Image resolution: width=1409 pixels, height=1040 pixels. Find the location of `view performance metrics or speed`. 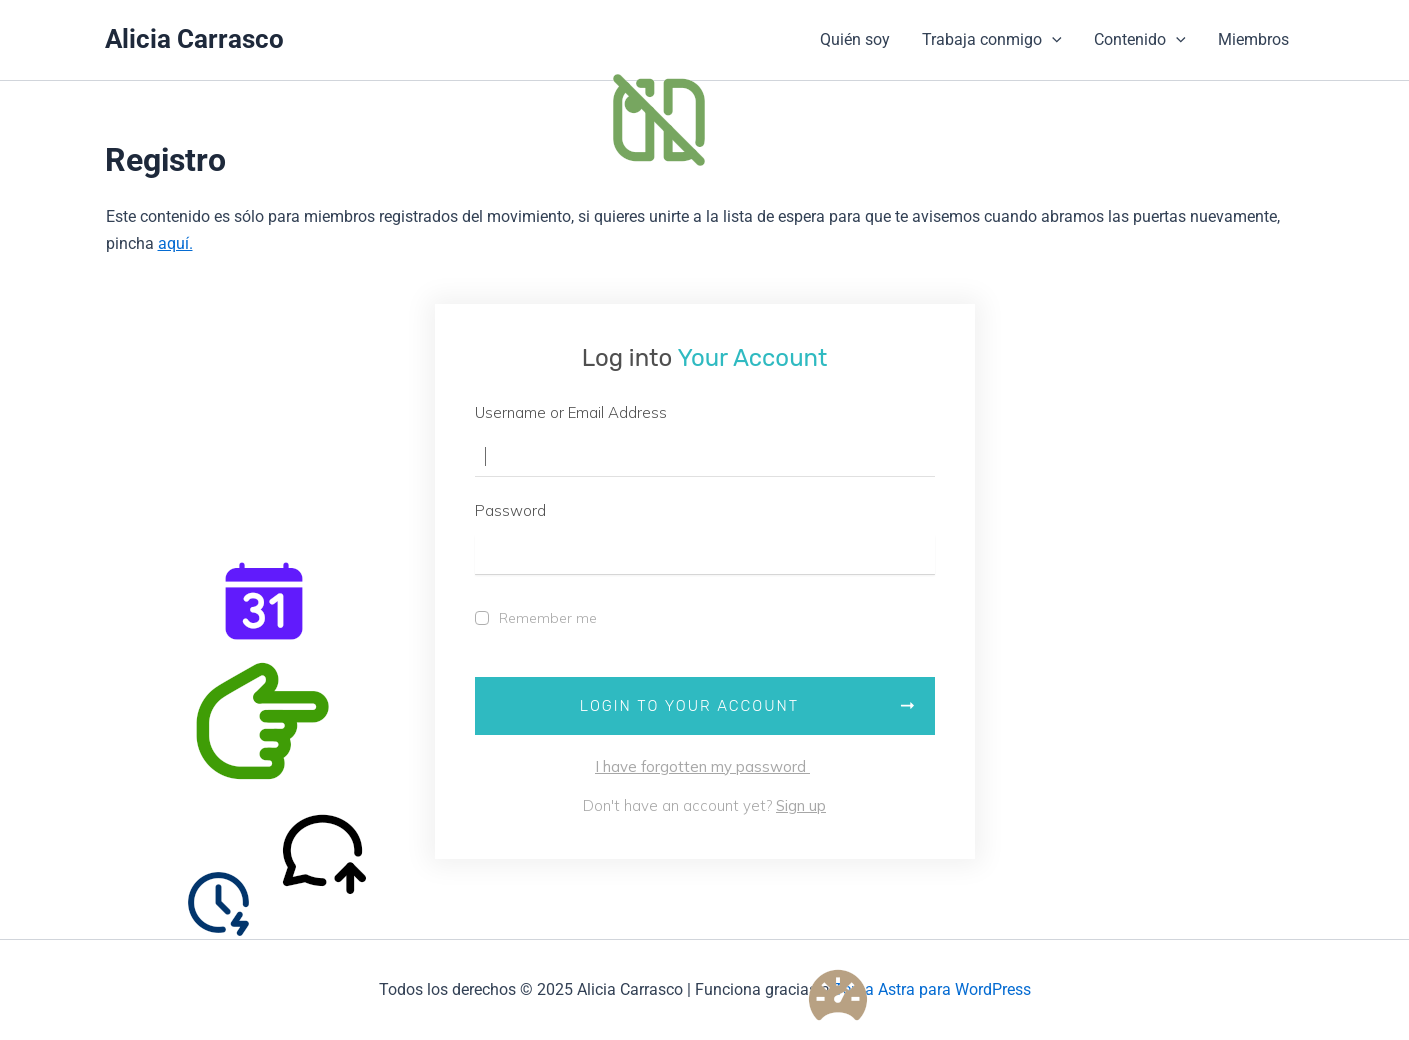

view performance metrics or speed is located at coordinates (838, 995).